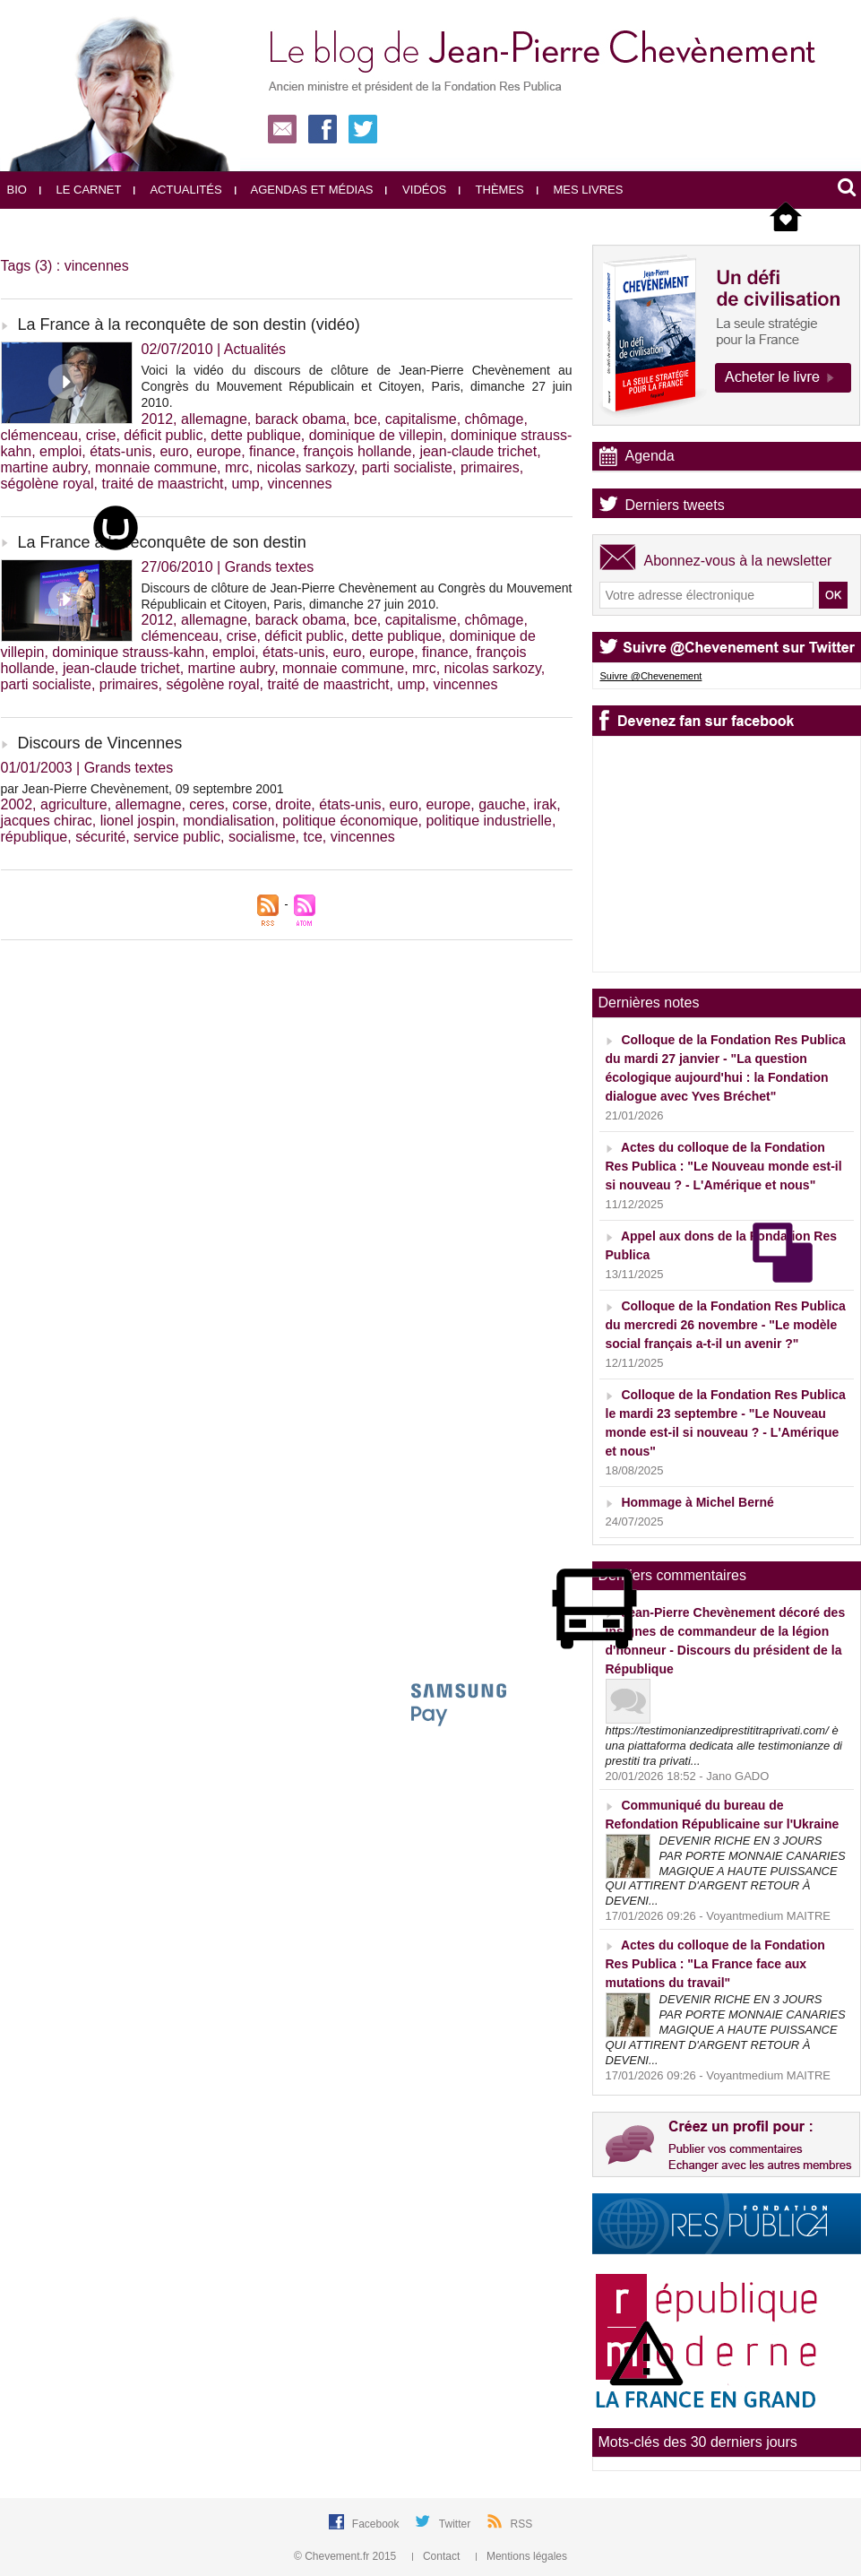  Describe the element at coordinates (646, 2354) in the screenshot. I see `indicates a warning or alert status` at that location.